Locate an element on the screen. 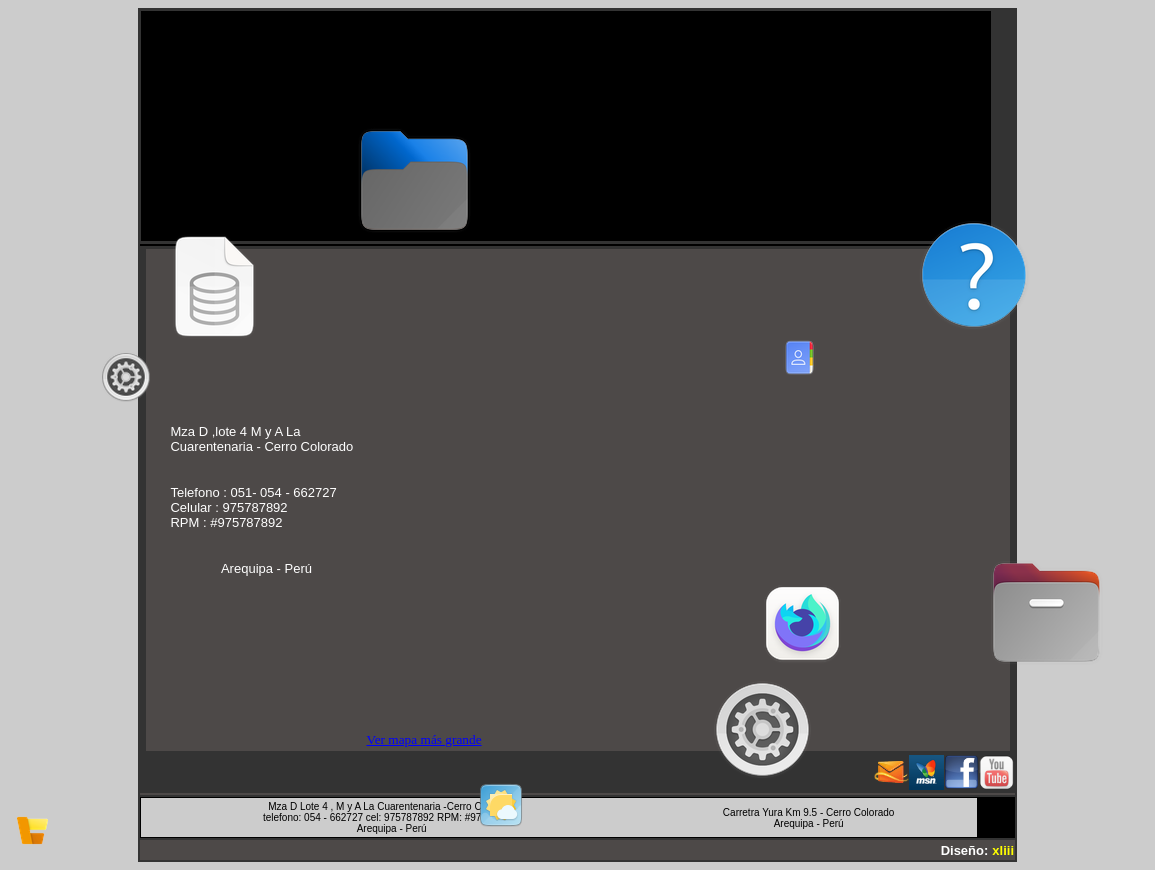 The height and width of the screenshot is (870, 1155). open folder containing files is located at coordinates (414, 180).